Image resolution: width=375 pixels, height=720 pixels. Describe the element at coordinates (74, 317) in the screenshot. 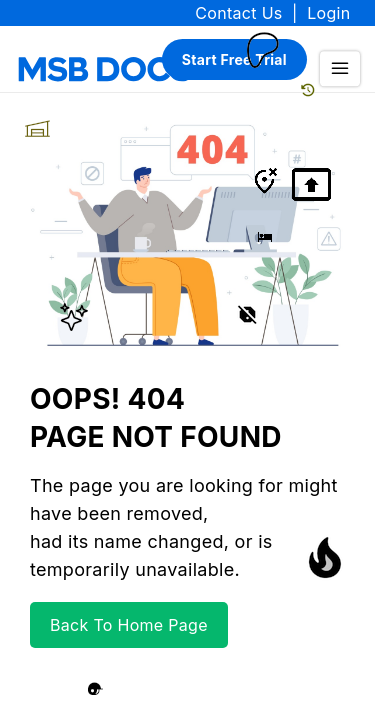

I see `indicates AI-generated or enhanced content` at that location.